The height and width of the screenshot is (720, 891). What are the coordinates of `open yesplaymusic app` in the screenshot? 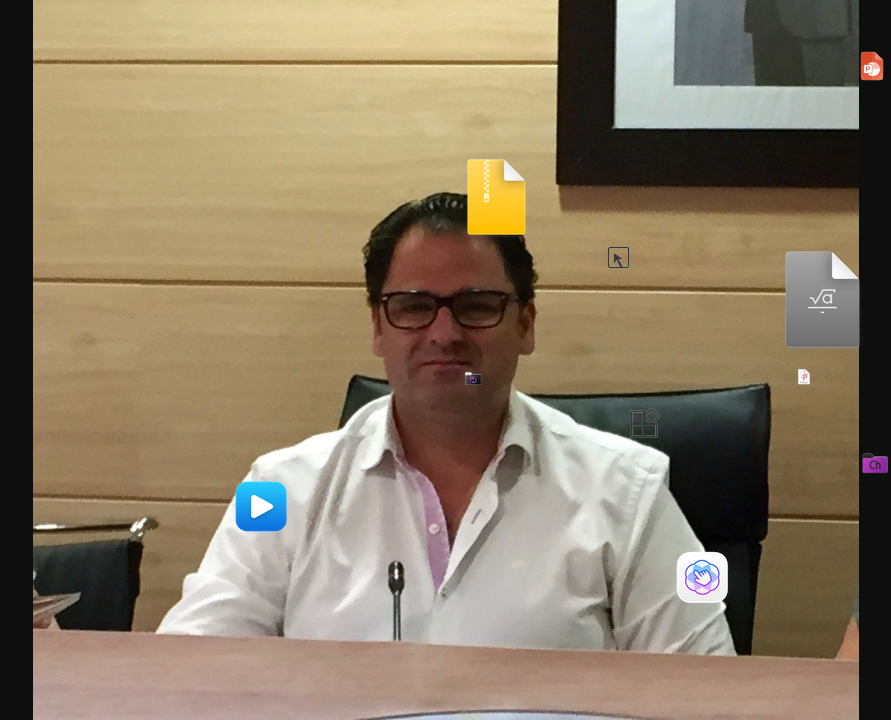 It's located at (260, 506).